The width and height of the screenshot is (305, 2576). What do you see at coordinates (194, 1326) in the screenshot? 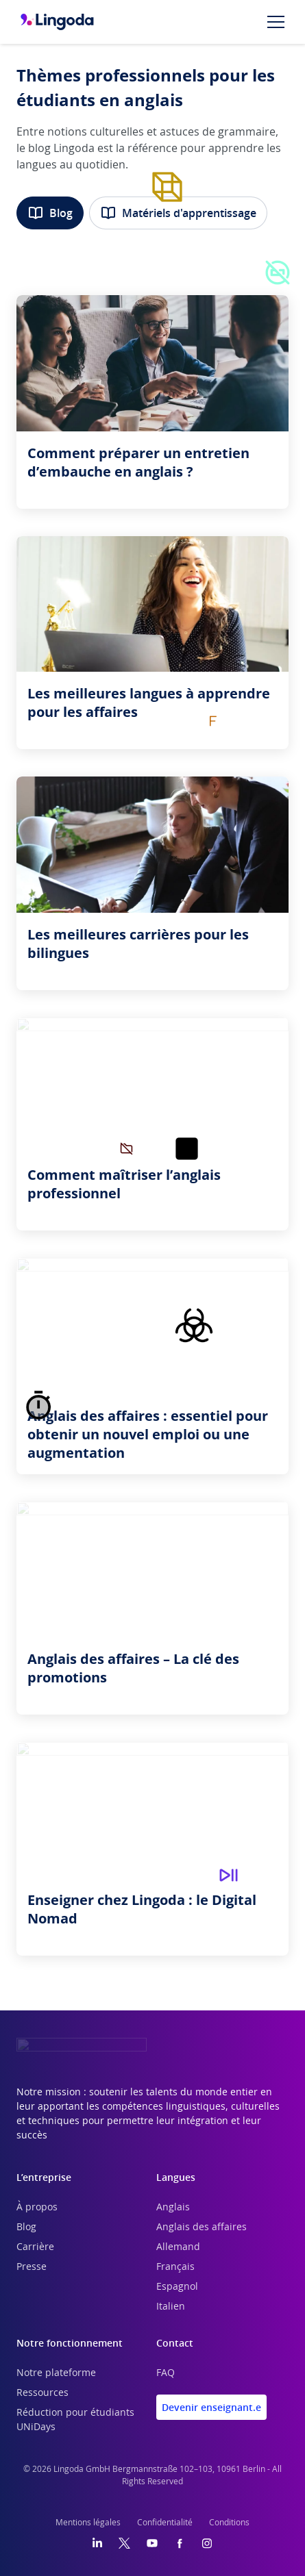
I see `indicates hazardous or dangerous content` at bounding box center [194, 1326].